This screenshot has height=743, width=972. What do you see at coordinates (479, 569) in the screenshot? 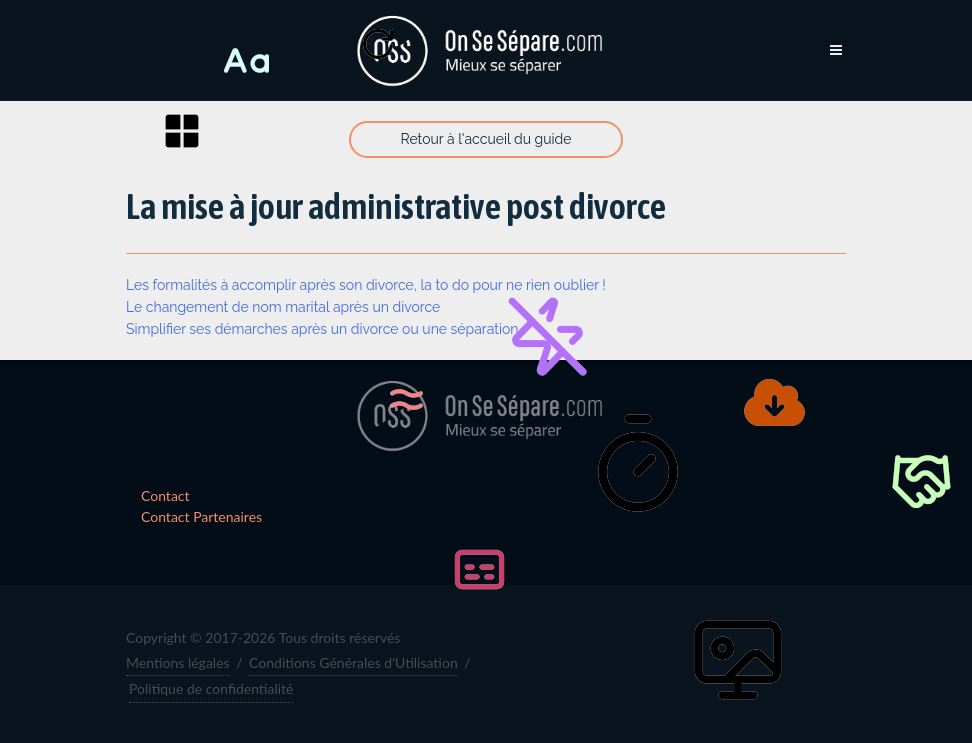
I see `enable closed captions or subtitles` at bounding box center [479, 569].